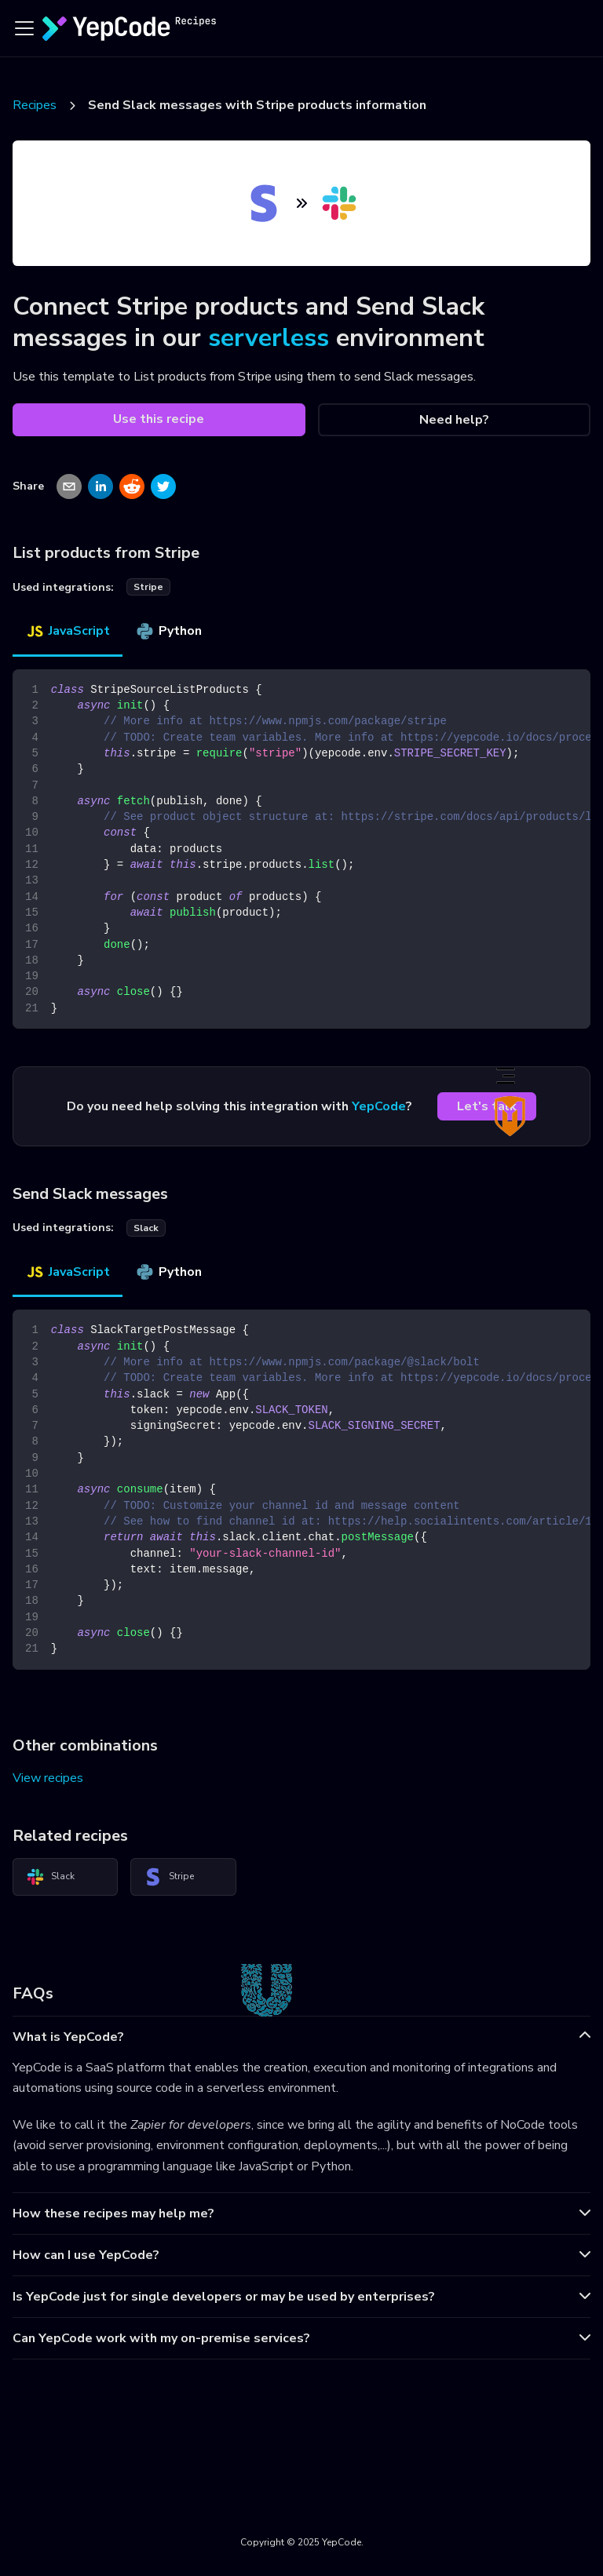 The width and height of the screenshot is (603, 2576). I want to click on unilever brand logo, so click(266, 1990).